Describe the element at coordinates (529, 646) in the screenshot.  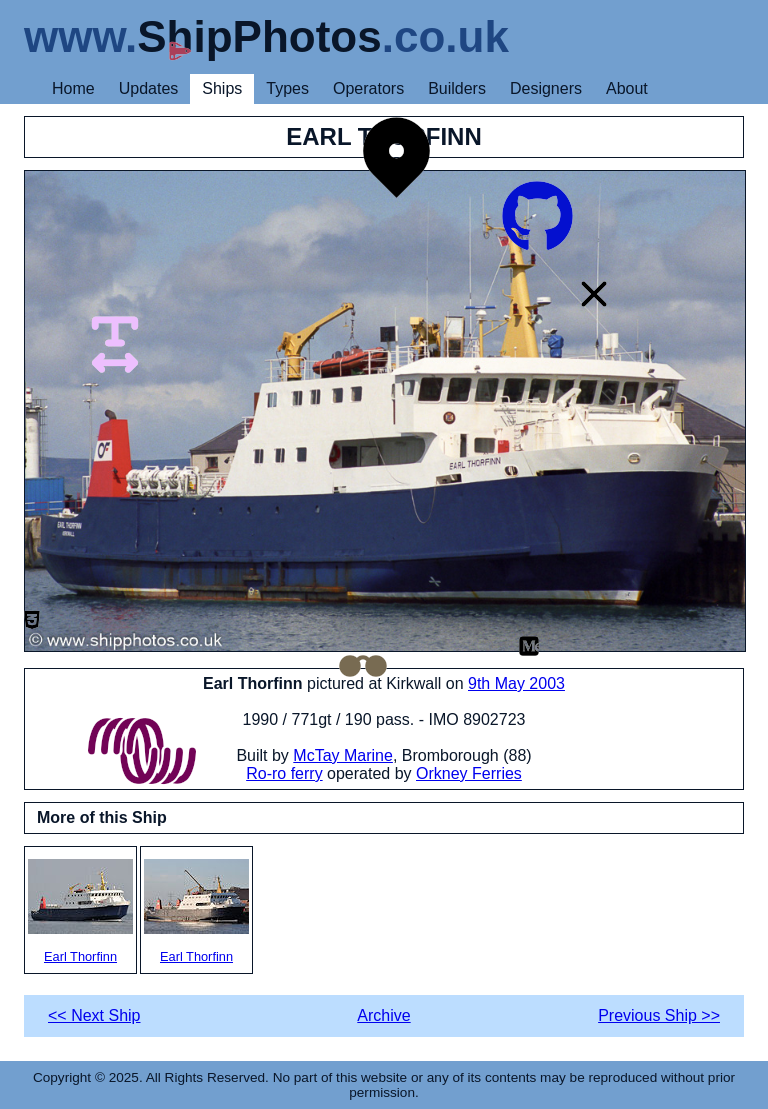
I see `open the Medium app` at that location.